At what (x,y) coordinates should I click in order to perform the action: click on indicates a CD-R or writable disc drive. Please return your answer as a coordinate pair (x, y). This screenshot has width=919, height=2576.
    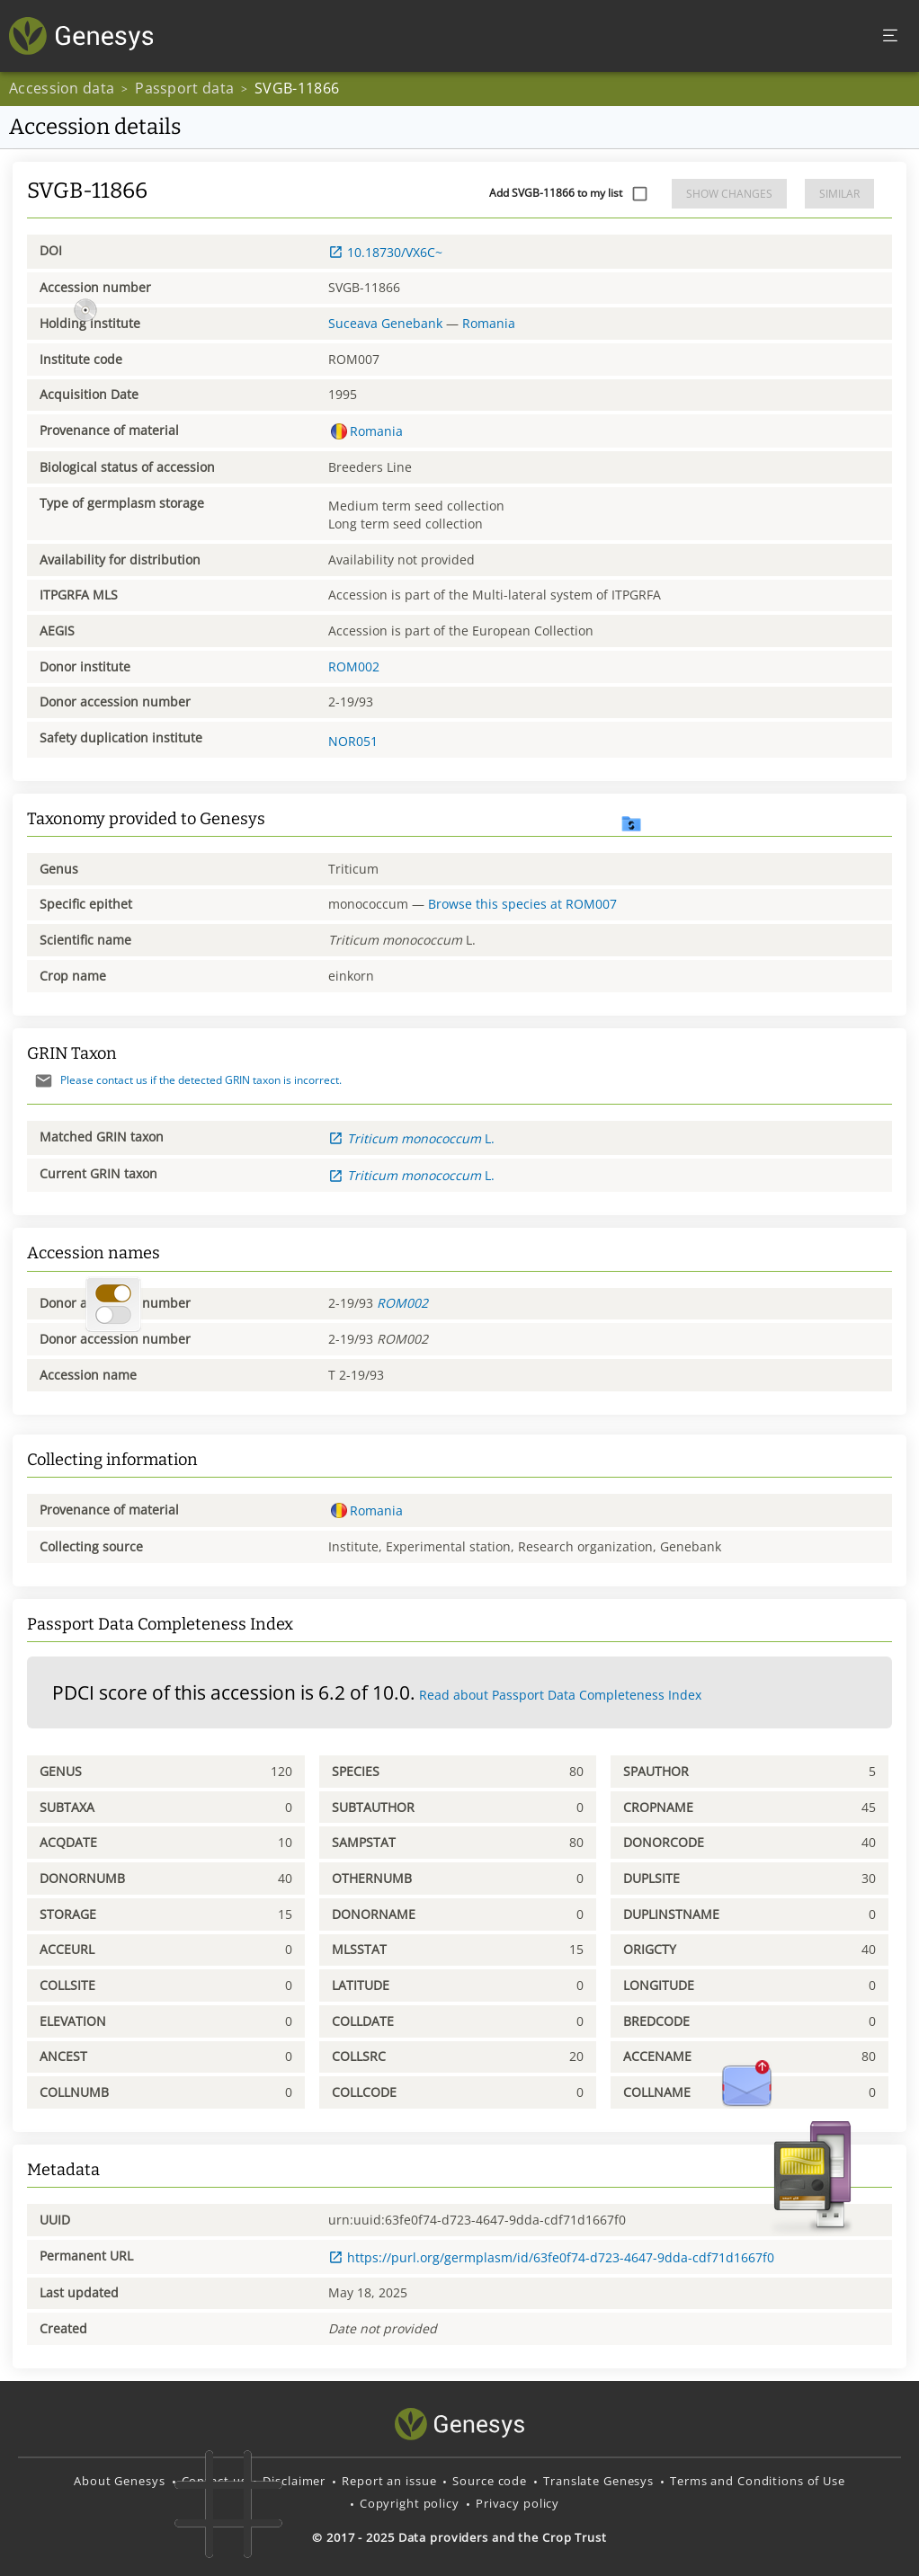
    Looking at the image, I should click on (85, 310).